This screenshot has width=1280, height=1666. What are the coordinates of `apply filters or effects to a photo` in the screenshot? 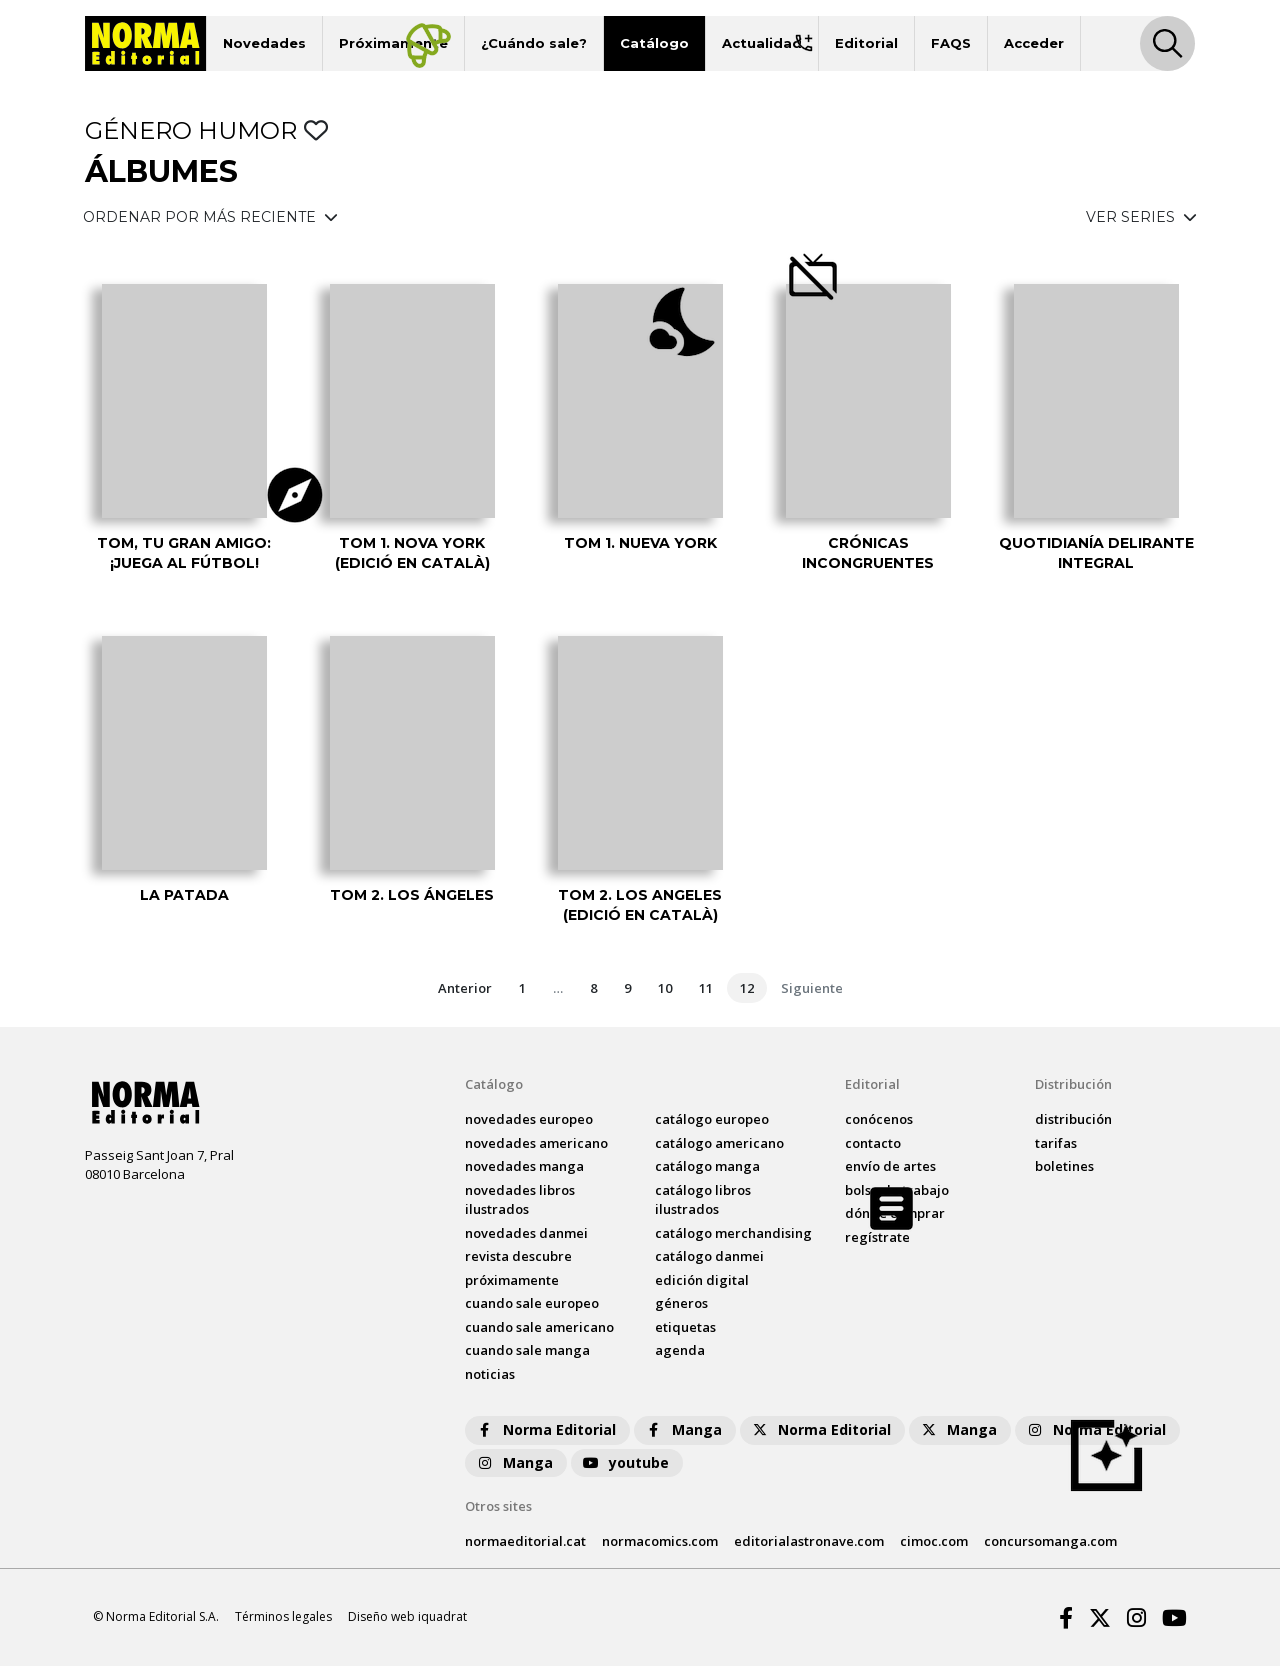 It's located at (1106, 1455).